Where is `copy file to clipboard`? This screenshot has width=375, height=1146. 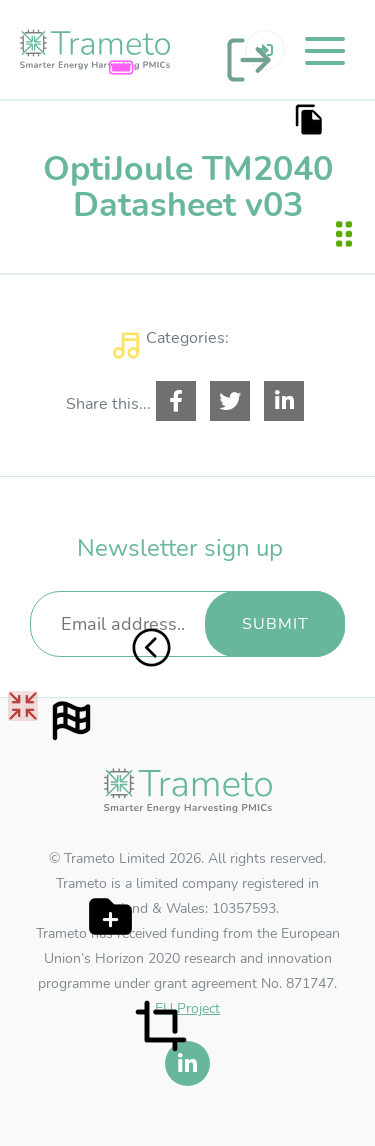 copy file to clipboard is located at coordinates (309, 119).